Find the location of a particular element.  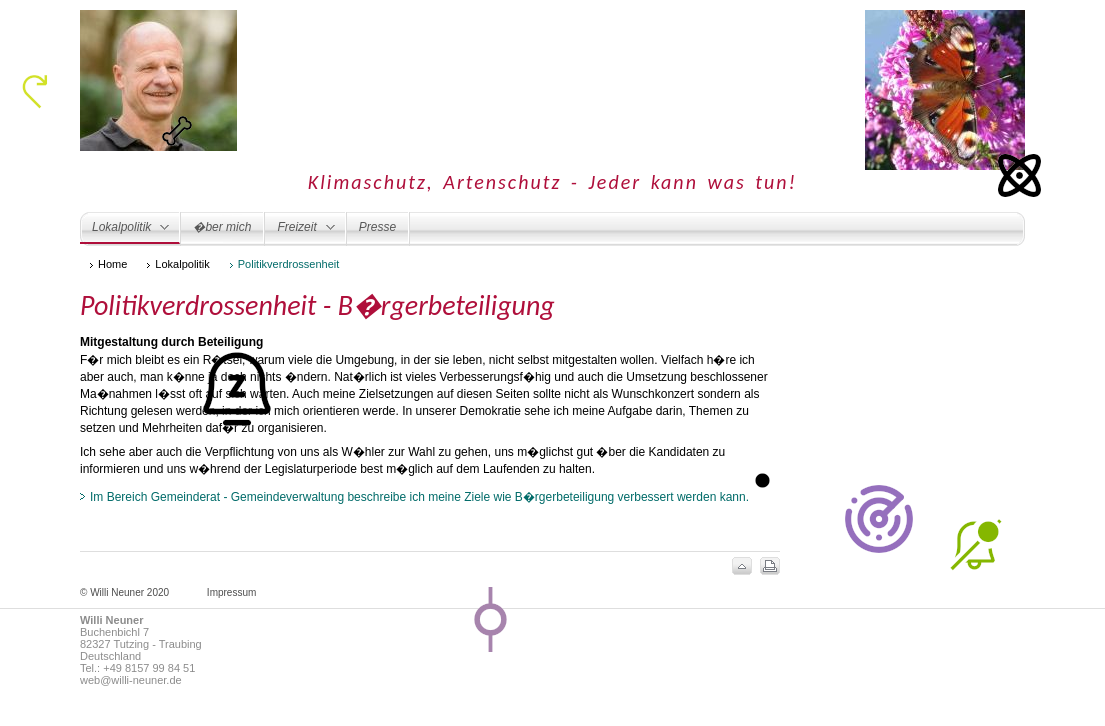

view commit history is located at coordinates (490, 619).